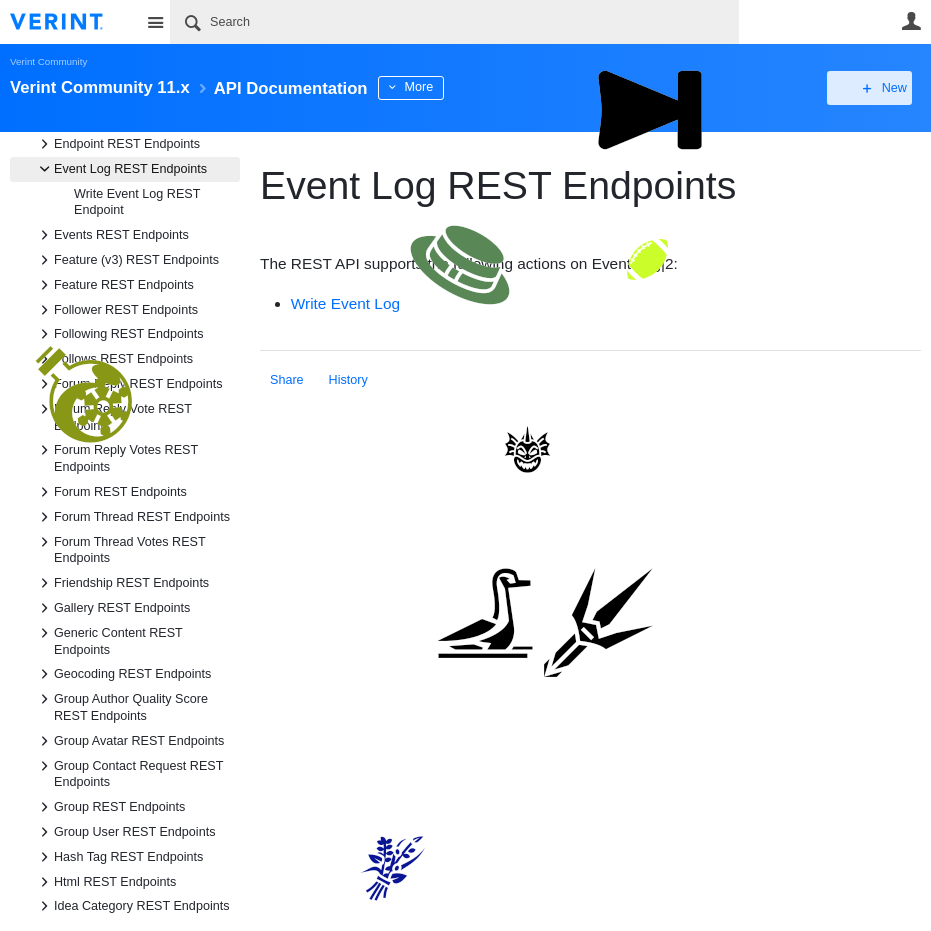 This screenshot has height=931, width=931. Describe the element at coordinates (484, 613) in the screenshot. I see `canadian goose character or wildlife element` at that location.